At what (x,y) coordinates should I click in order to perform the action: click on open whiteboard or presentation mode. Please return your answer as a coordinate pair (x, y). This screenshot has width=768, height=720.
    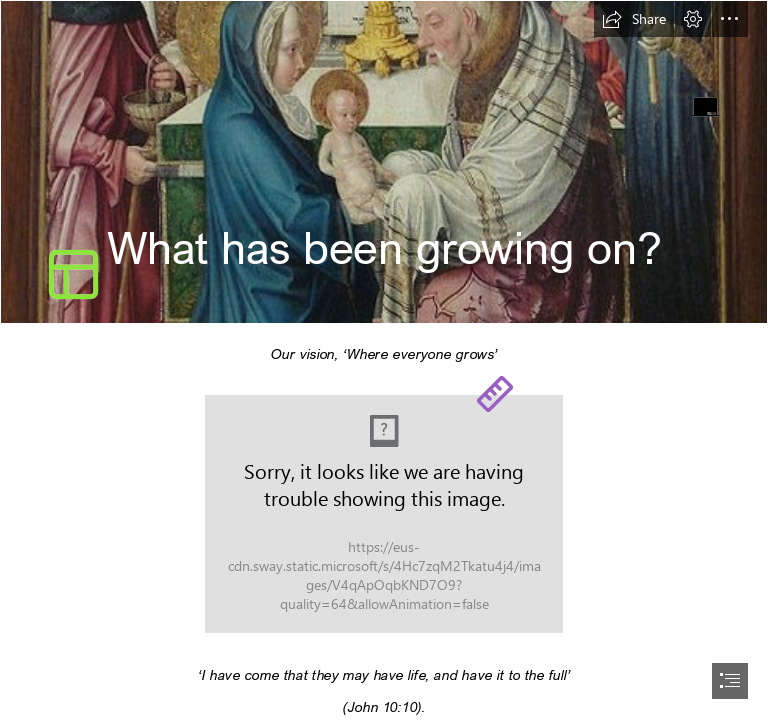
    Looking at the image, I should click on (705, 107).